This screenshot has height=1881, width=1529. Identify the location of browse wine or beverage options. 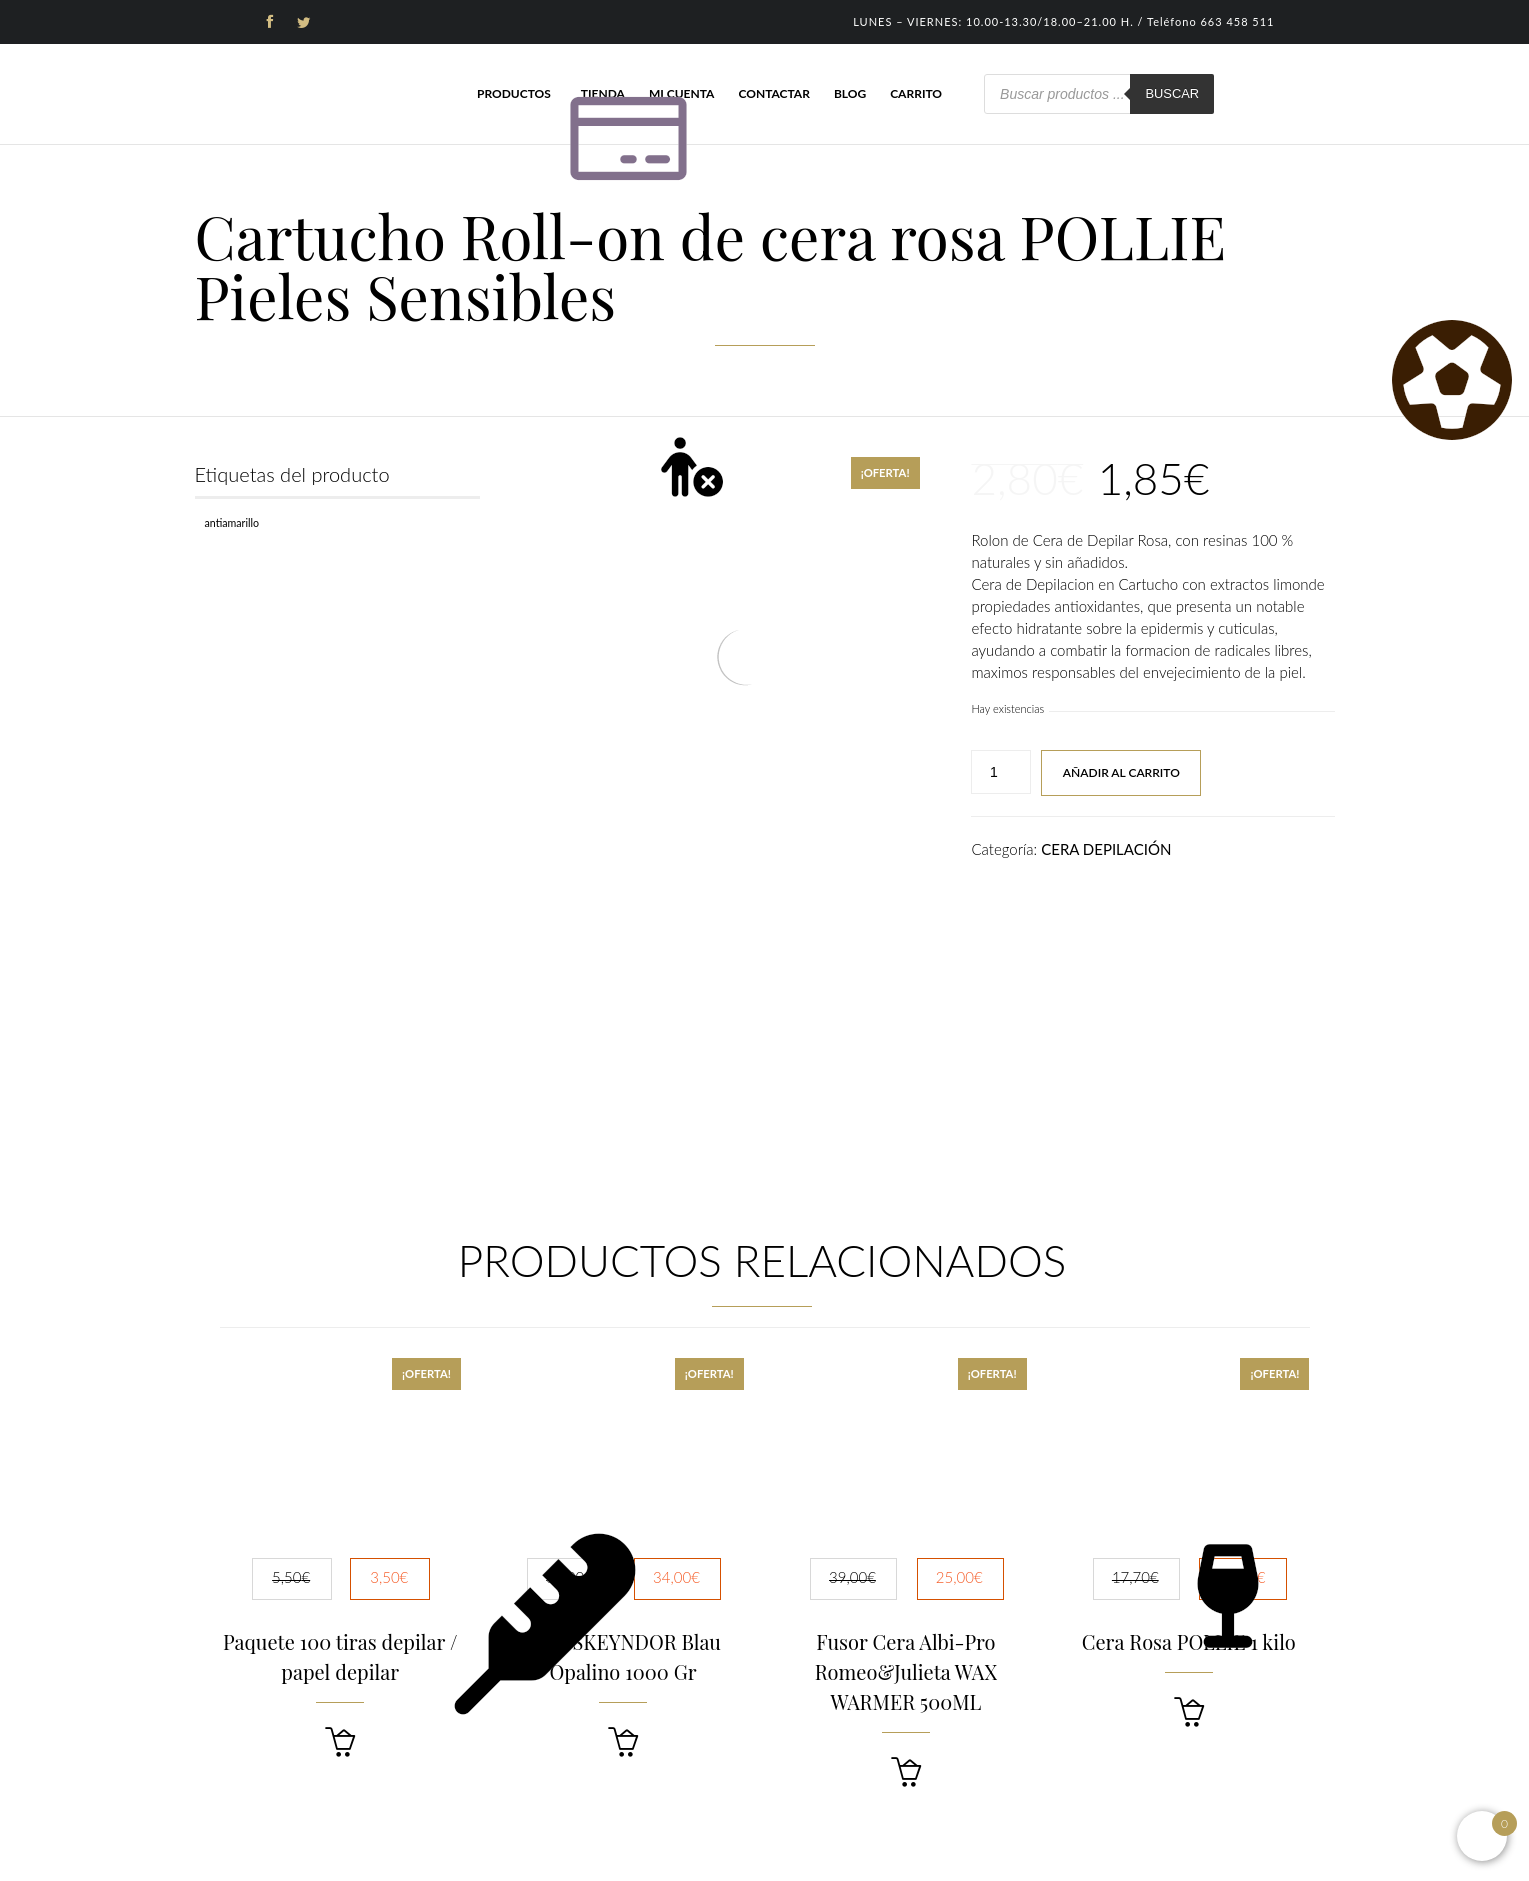
(1228, 1593).